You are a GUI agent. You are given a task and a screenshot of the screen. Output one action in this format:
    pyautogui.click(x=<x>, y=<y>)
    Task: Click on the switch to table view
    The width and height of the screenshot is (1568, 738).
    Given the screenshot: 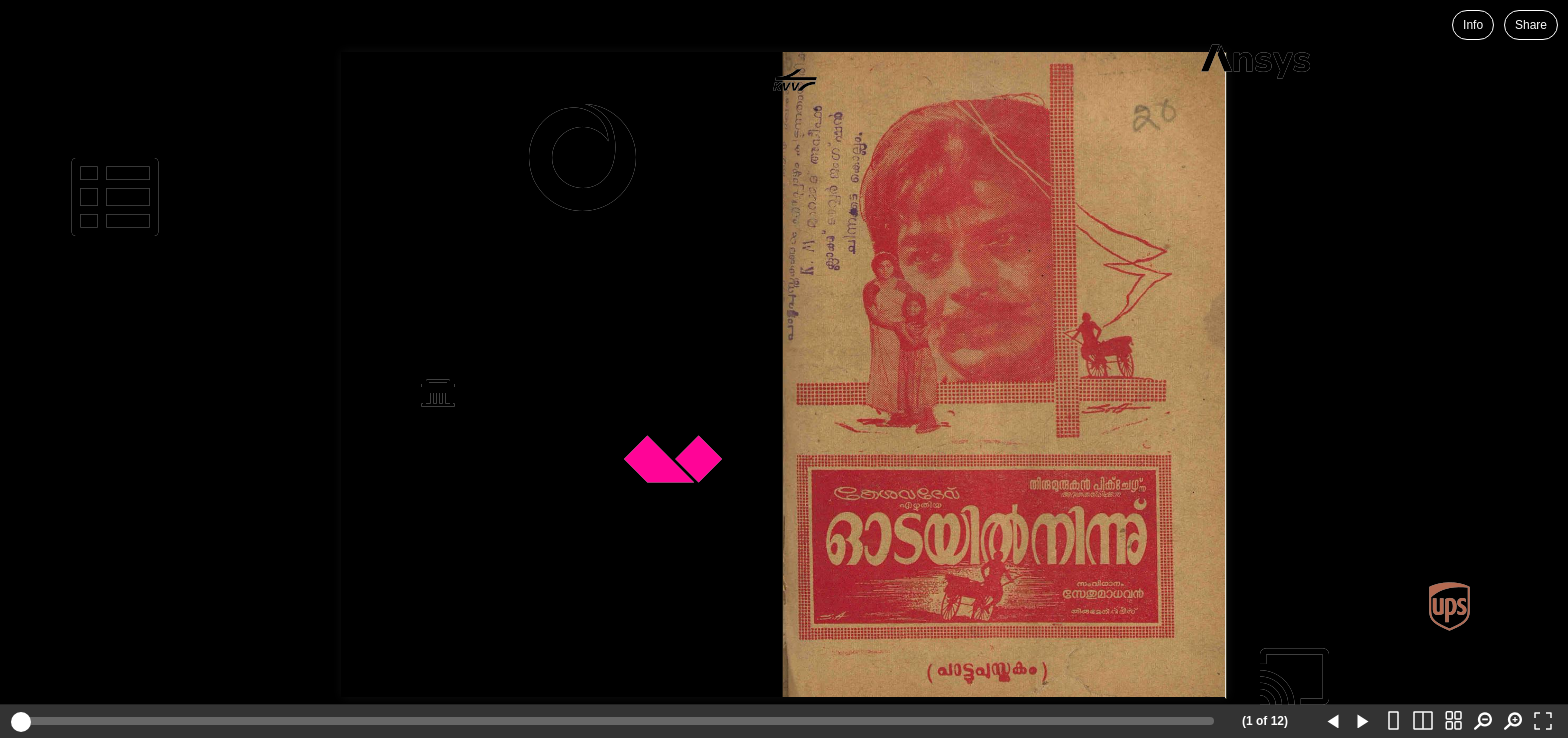 What is the action you would take?
    pyautogui.click(x=115, y=197)
    